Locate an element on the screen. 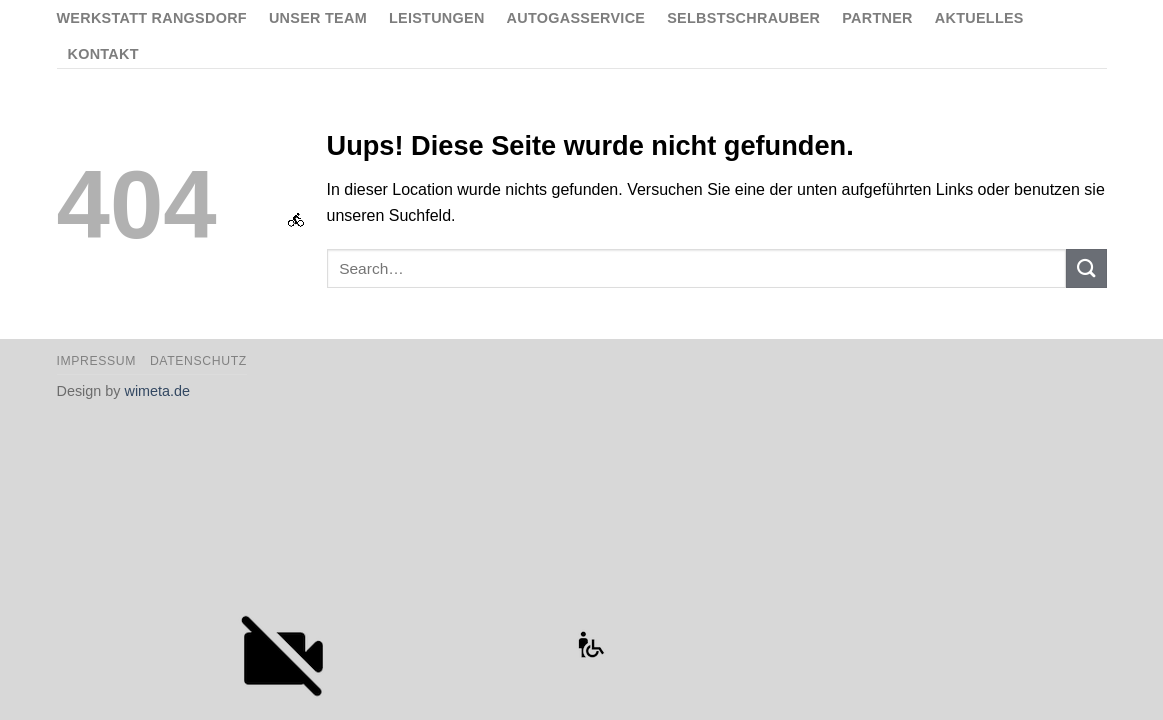 This screenshot has height=720, width=1163. wheelchair pickup location is located at coordinates (590, 644).